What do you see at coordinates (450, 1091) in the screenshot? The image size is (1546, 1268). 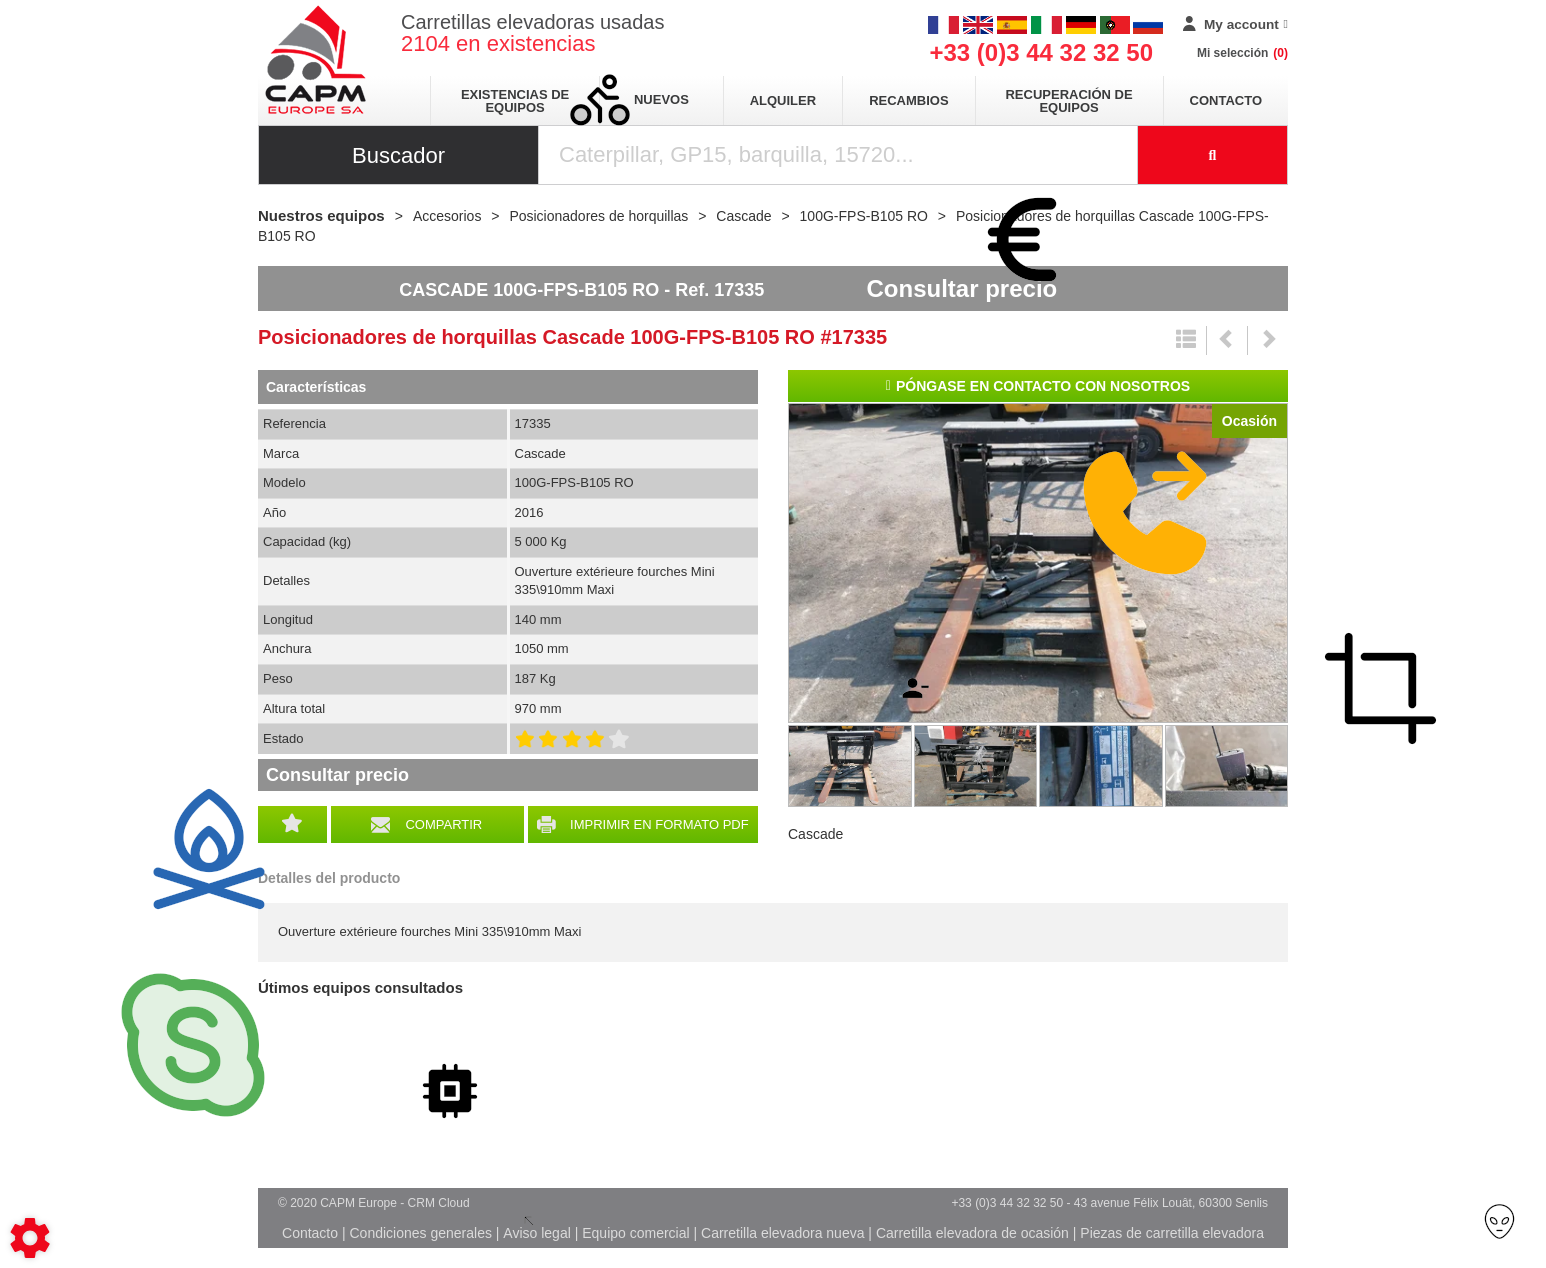 I see `view system processor information` at bounding box center [450, 1091].